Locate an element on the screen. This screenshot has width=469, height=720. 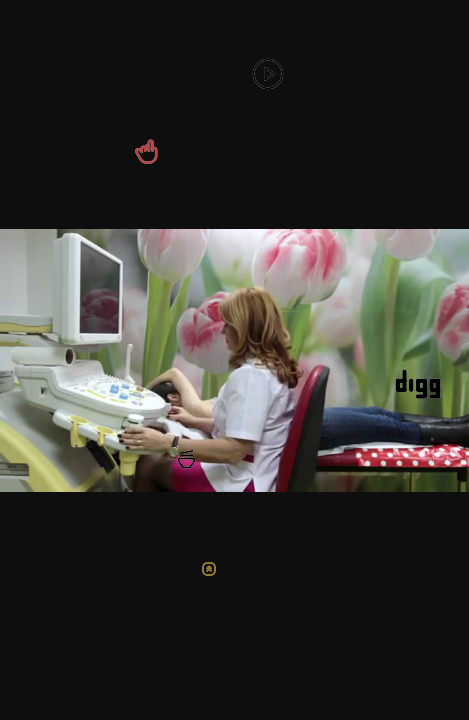
select or highlight the ring finger for gesture input is located at coordinates (146, 150).